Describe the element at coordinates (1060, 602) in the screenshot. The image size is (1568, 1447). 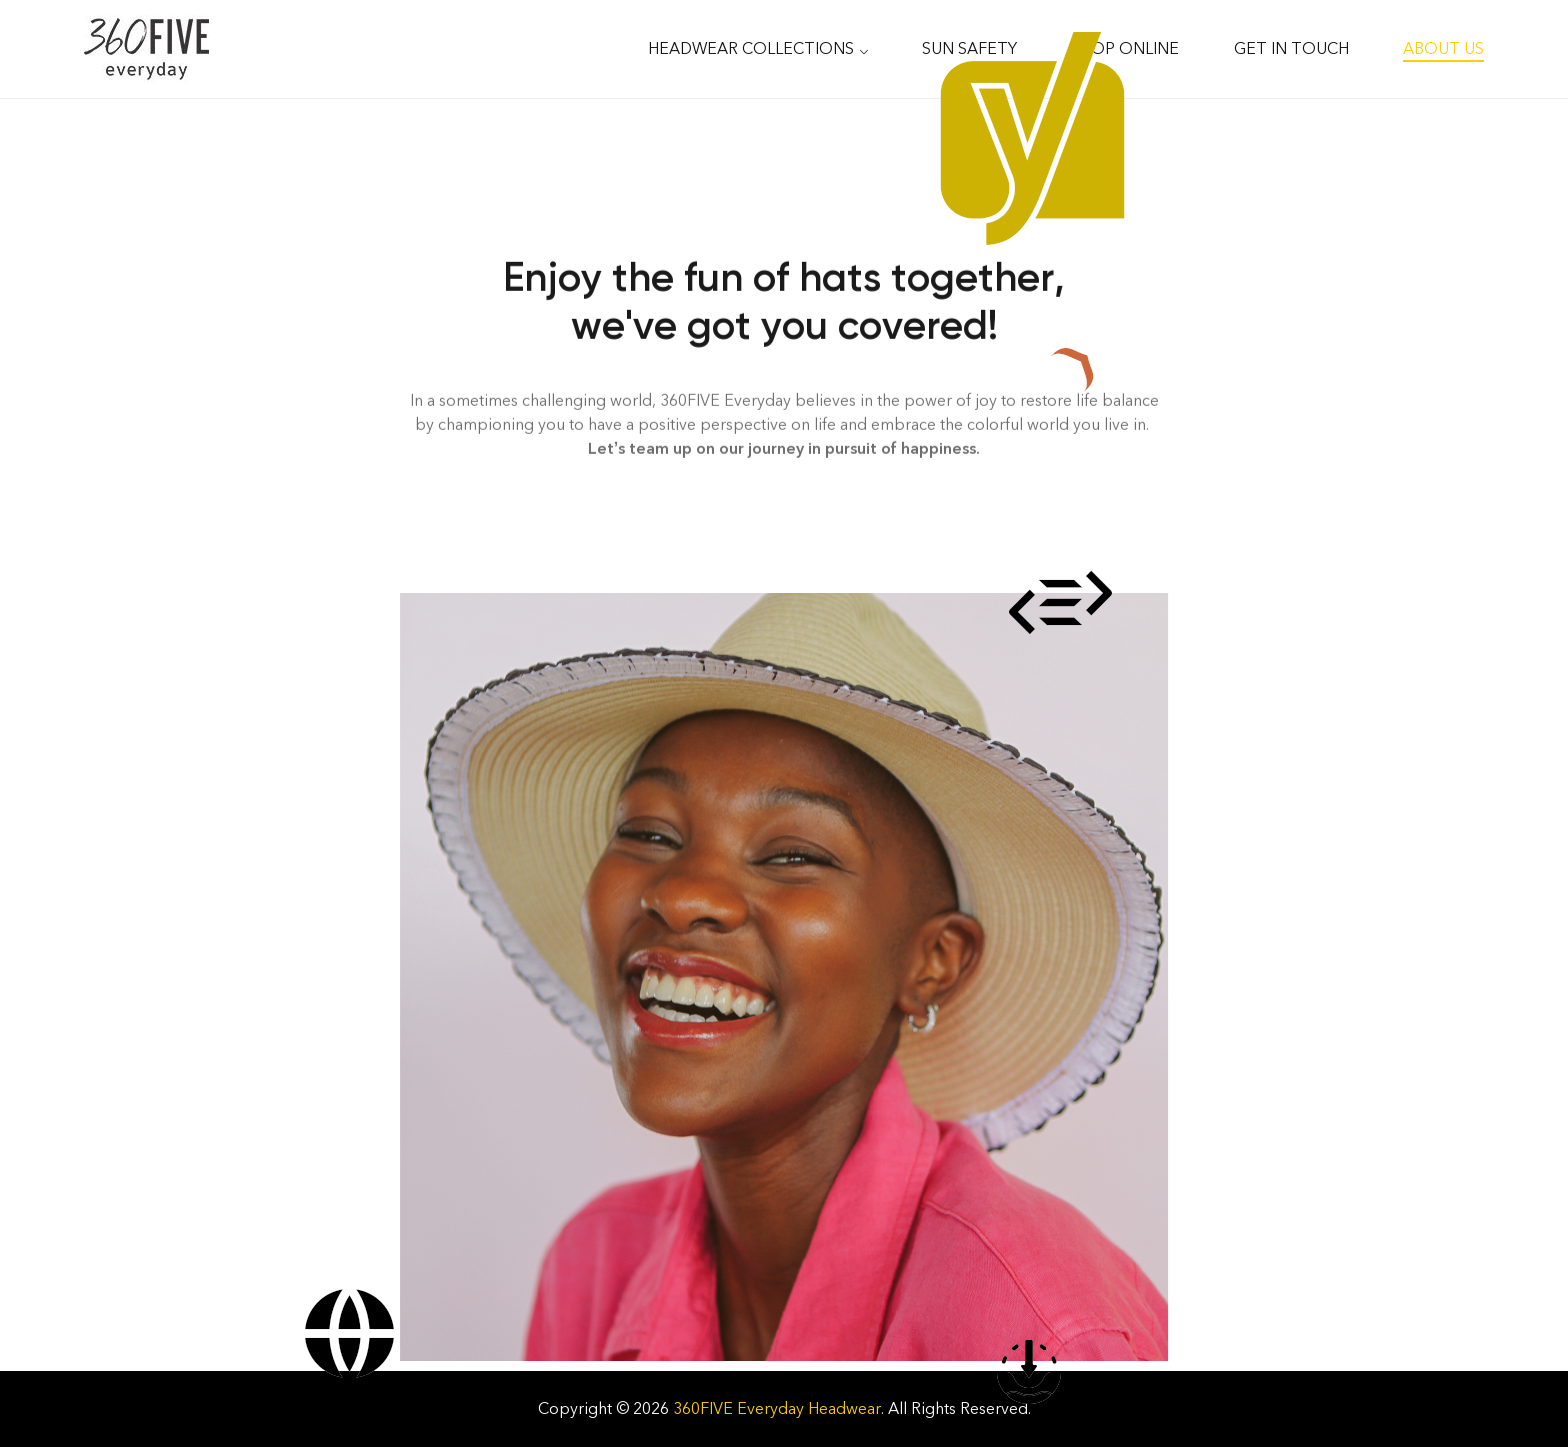
I see `purescript programming language logo` at that location.